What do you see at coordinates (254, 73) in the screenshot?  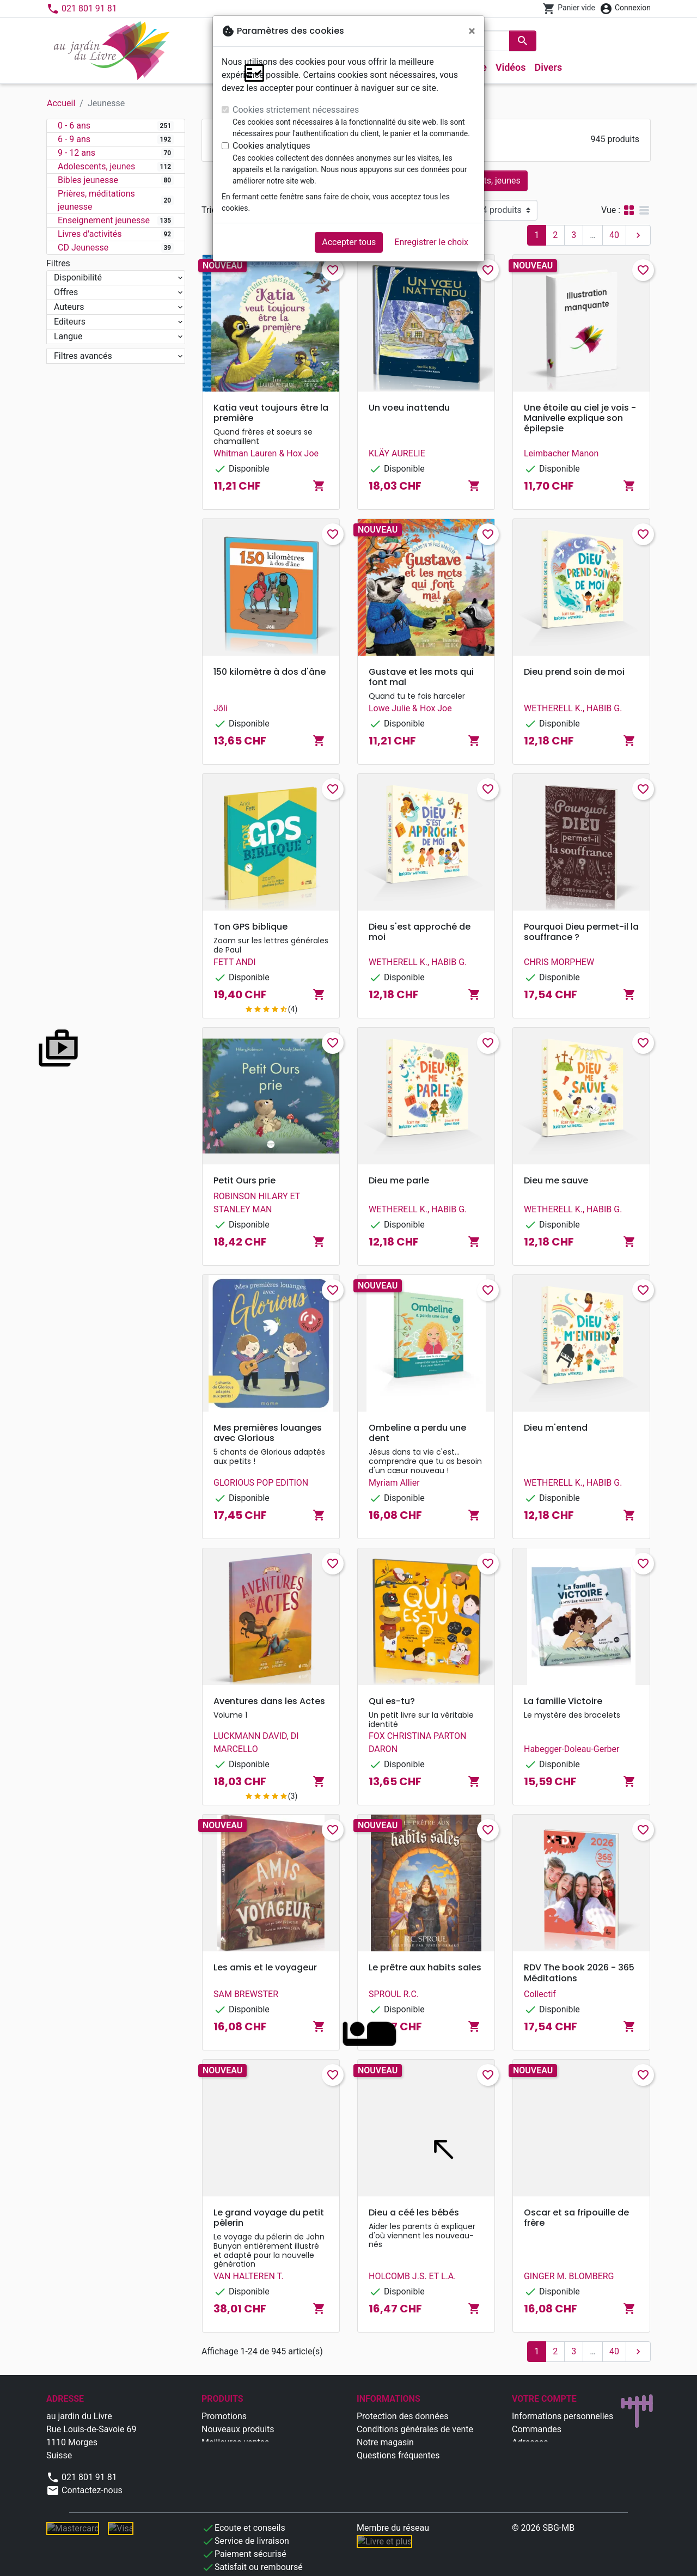 I see `view checklist or task verification status` at bounding box center [254, 73].